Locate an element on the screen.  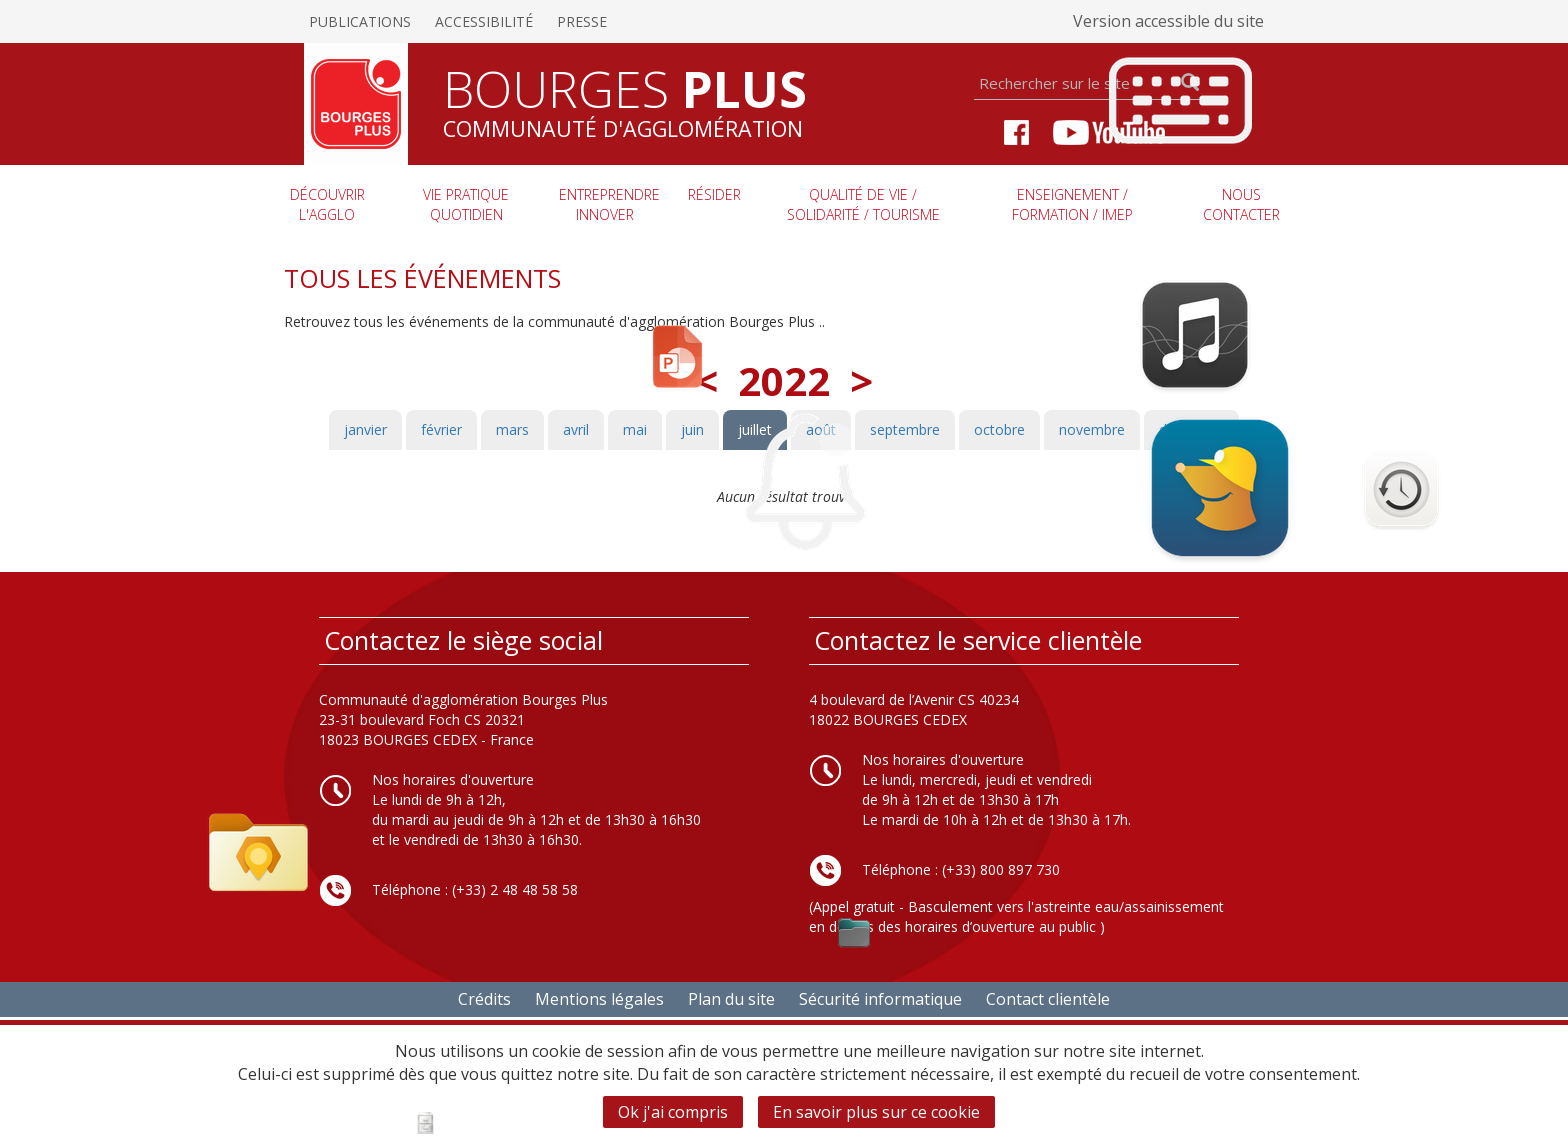
open Mullvad VPN app is located at coordinates (1220, 488).